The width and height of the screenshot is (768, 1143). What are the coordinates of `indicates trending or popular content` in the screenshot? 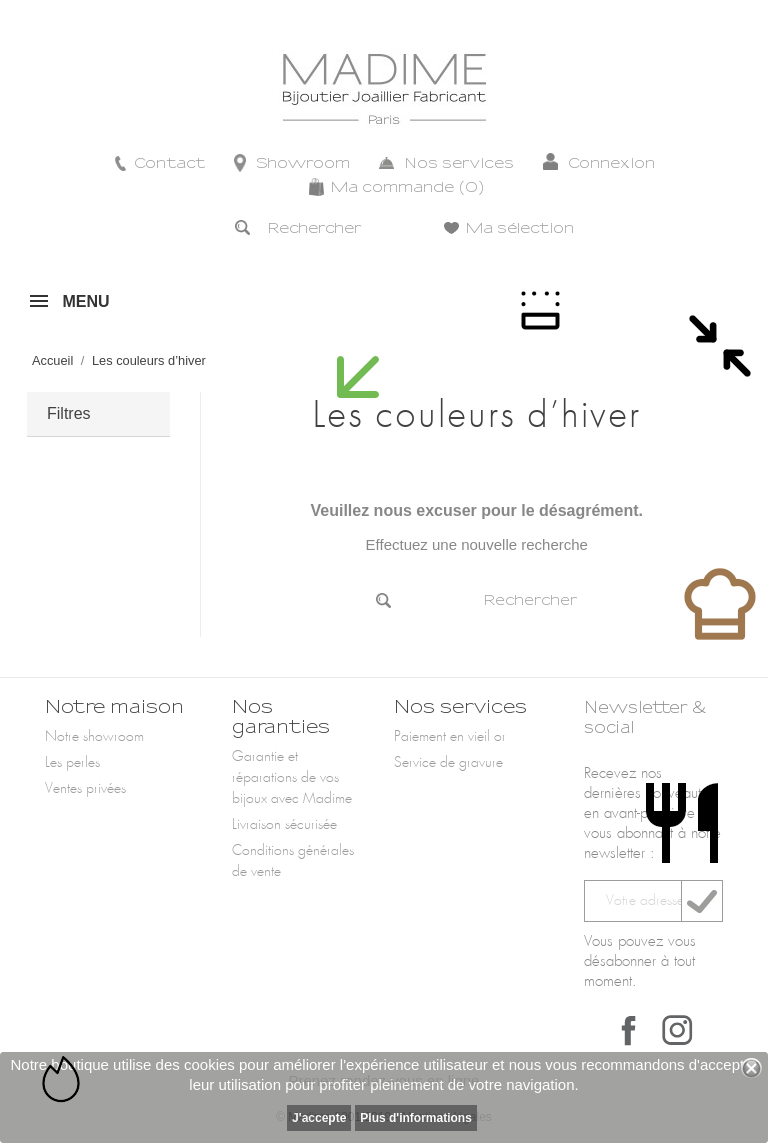 It's located at (61, 1080).